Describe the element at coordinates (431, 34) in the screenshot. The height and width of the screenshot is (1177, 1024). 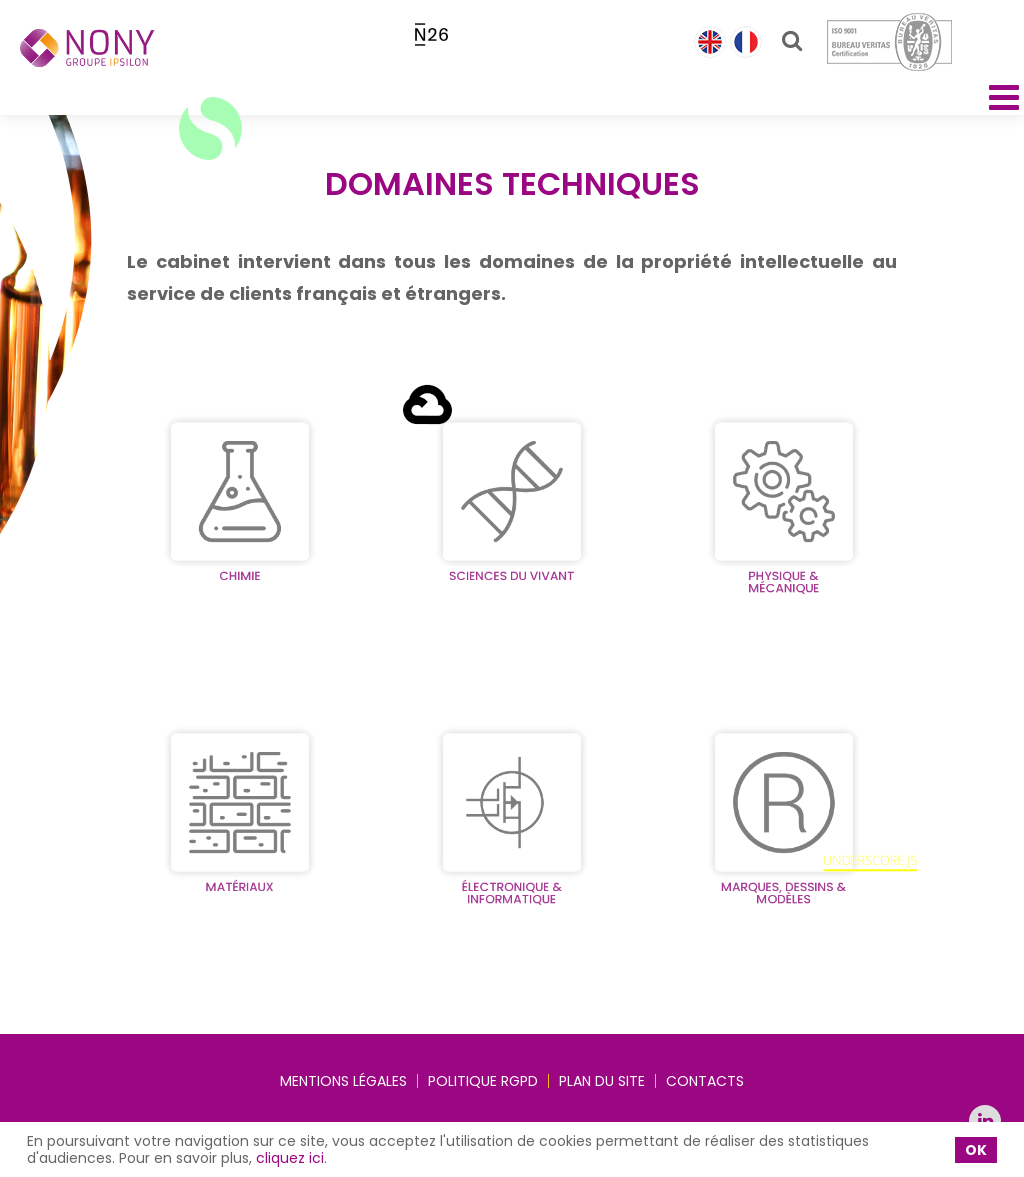
I see `open the N26 banking app` at that location.